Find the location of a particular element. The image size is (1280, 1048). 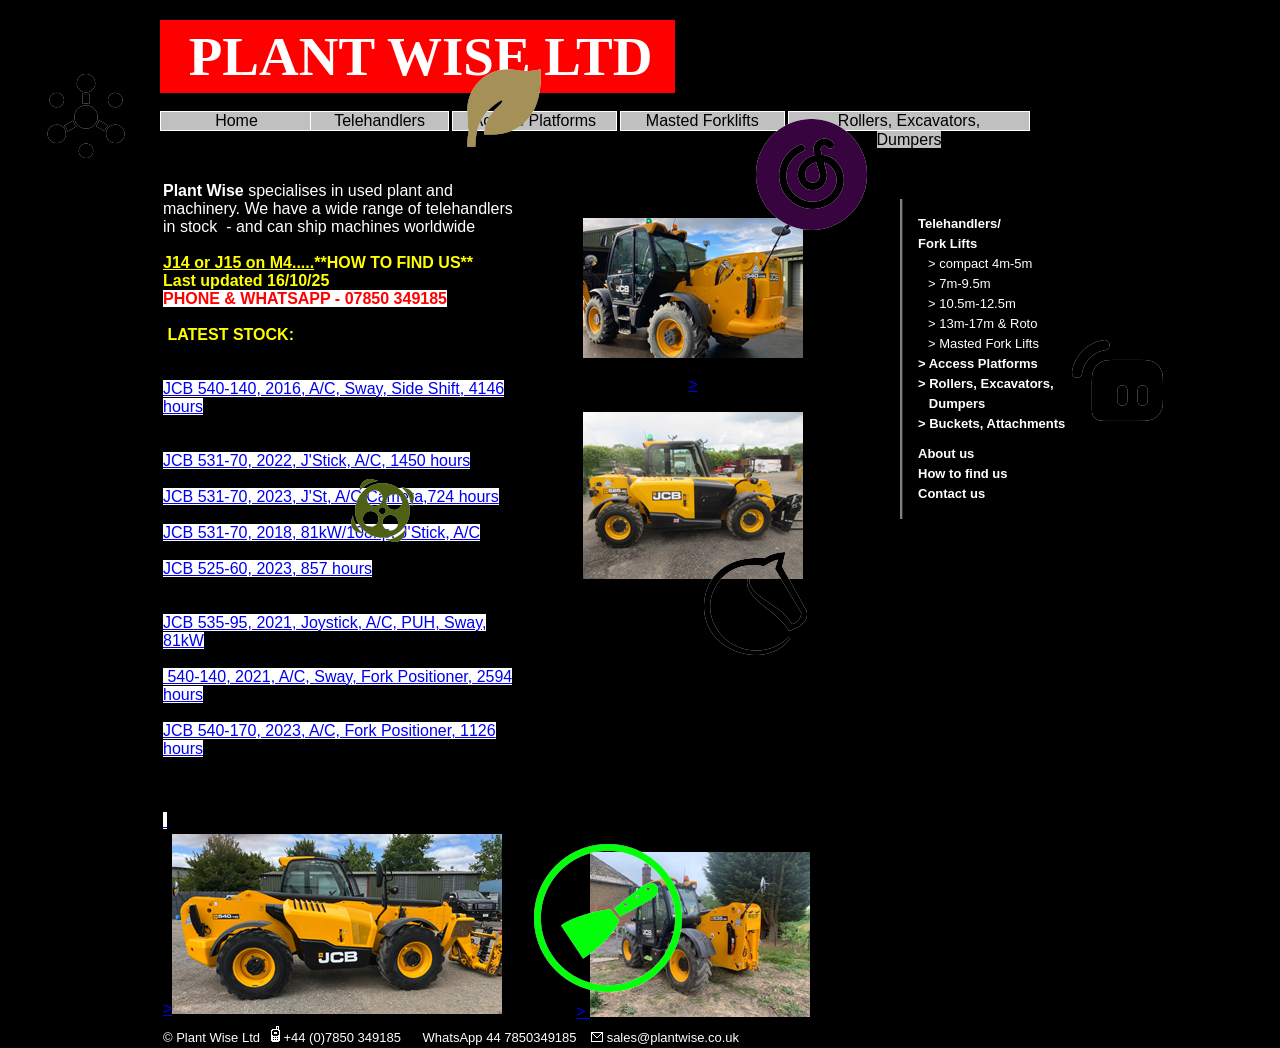

Scrapy web scraping framework logo is located at coordinates (608, 918).